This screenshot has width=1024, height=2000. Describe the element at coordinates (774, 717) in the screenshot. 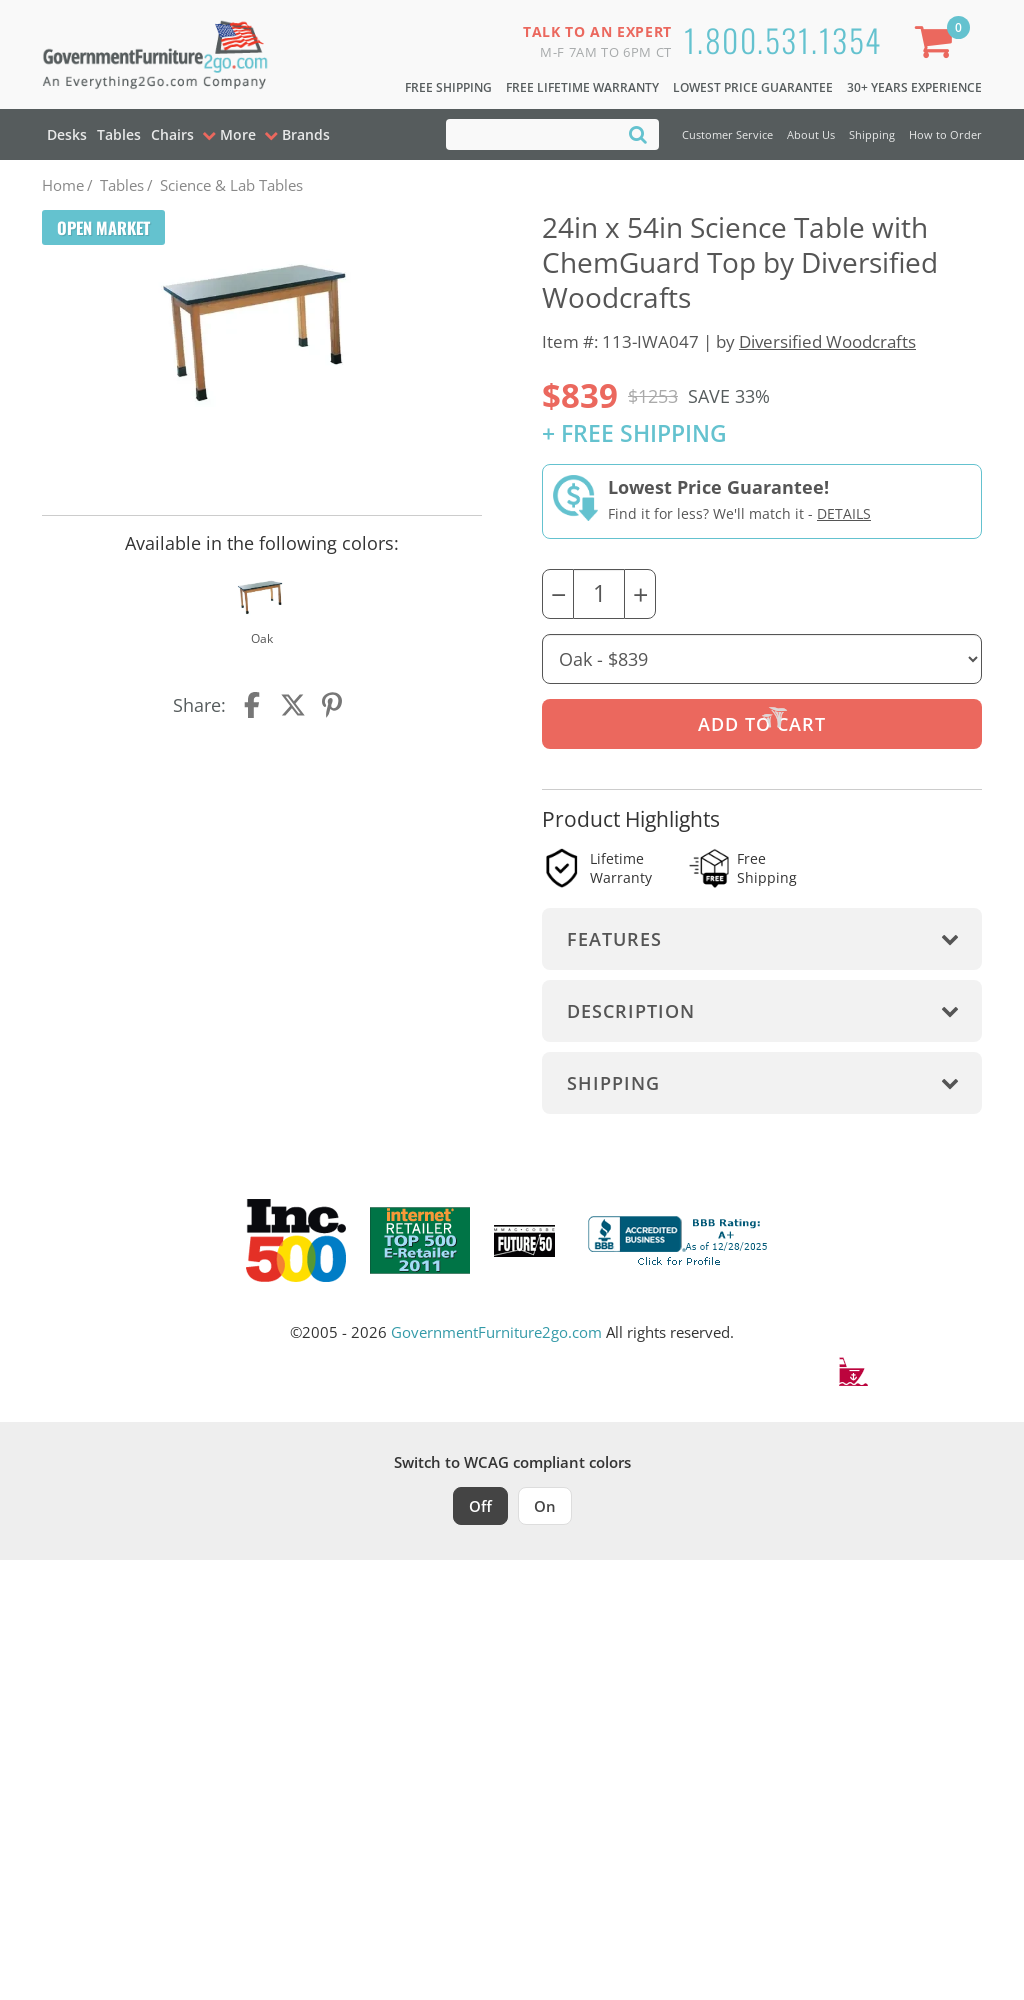

I see `chanterelle mushroom icon for a foraging or nature app` at that location.